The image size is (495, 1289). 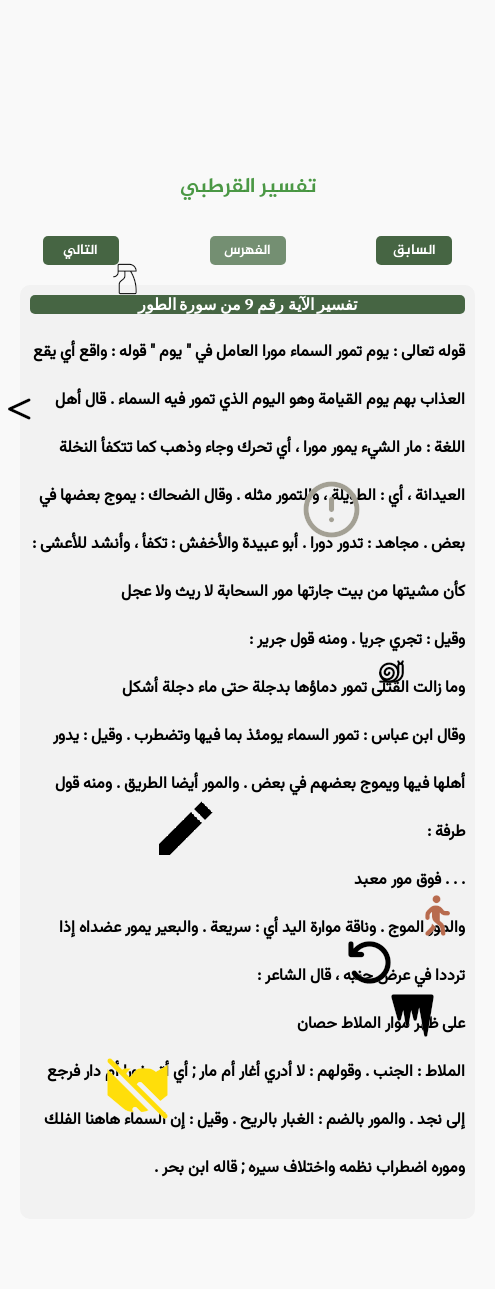 What do you see at coordinates (20, 409) in the screenshot?
I see `navigate back to the previous screen` at bounding box center [20, 409].